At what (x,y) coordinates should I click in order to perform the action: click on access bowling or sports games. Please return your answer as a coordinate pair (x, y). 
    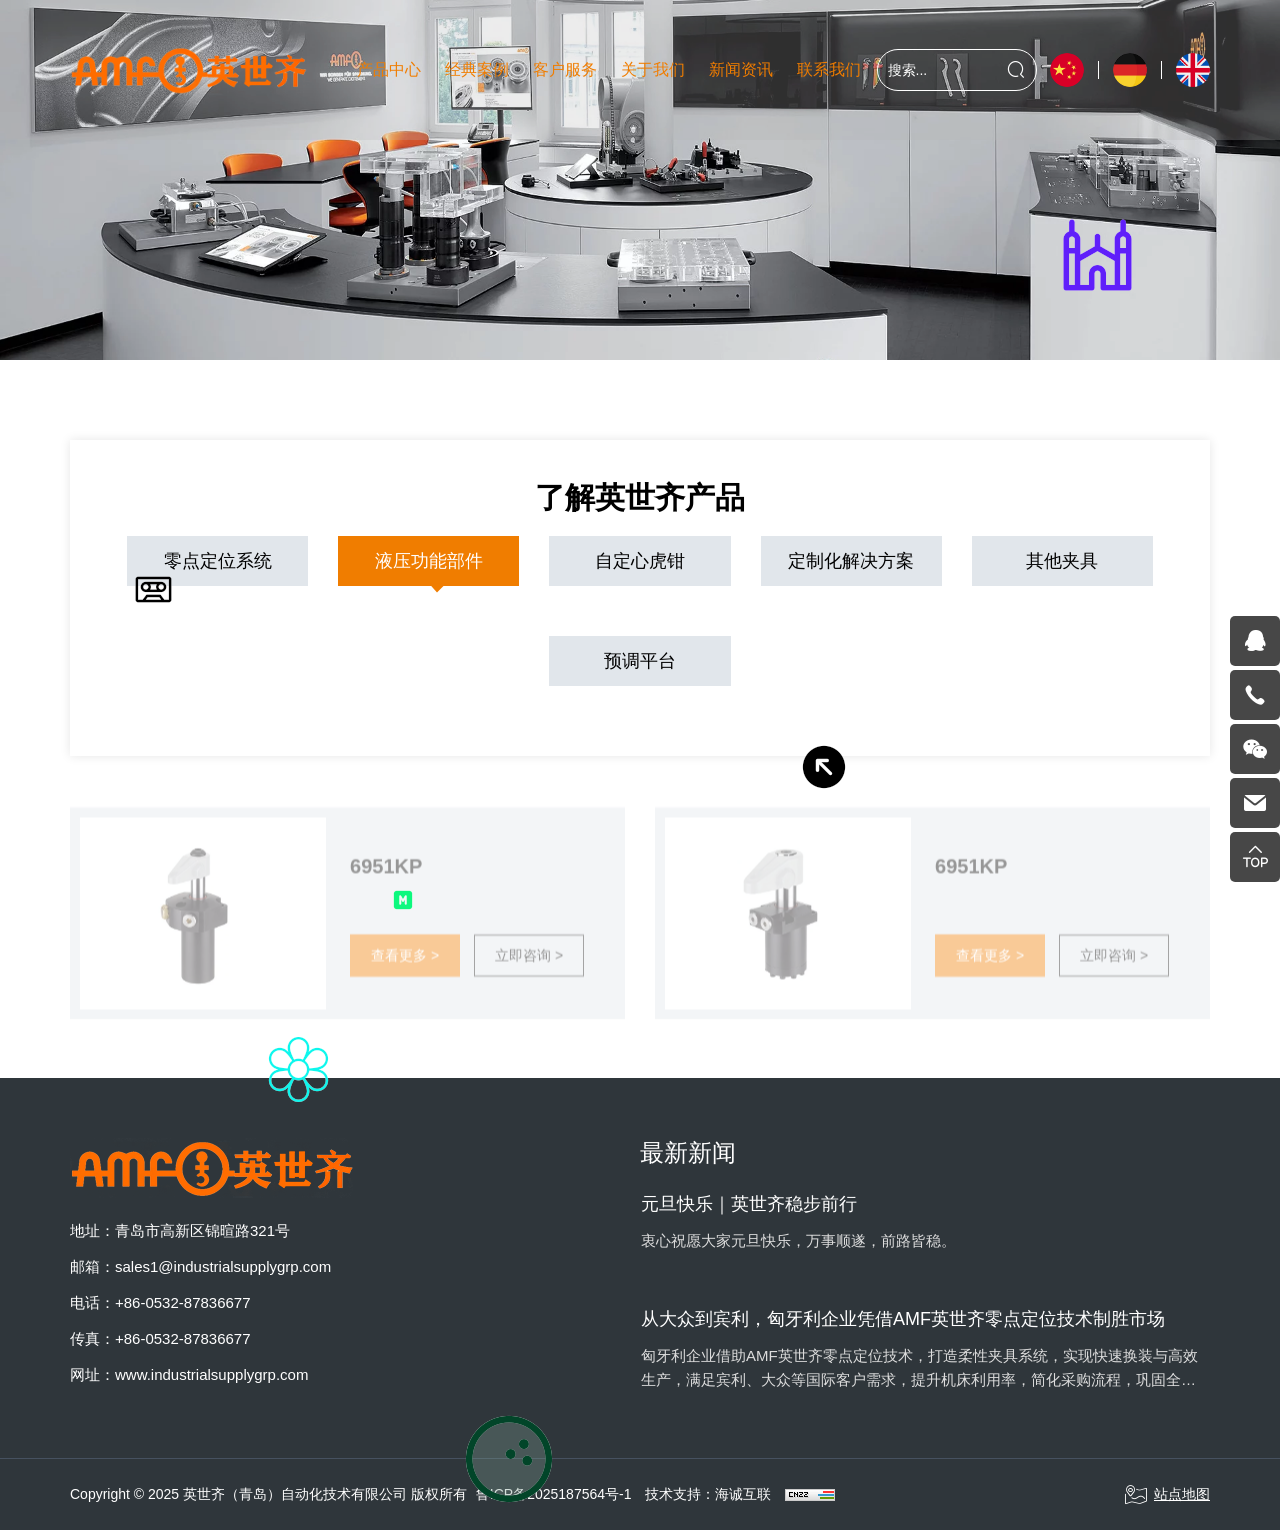
    Looking at the image, I should click on (509, 1459).